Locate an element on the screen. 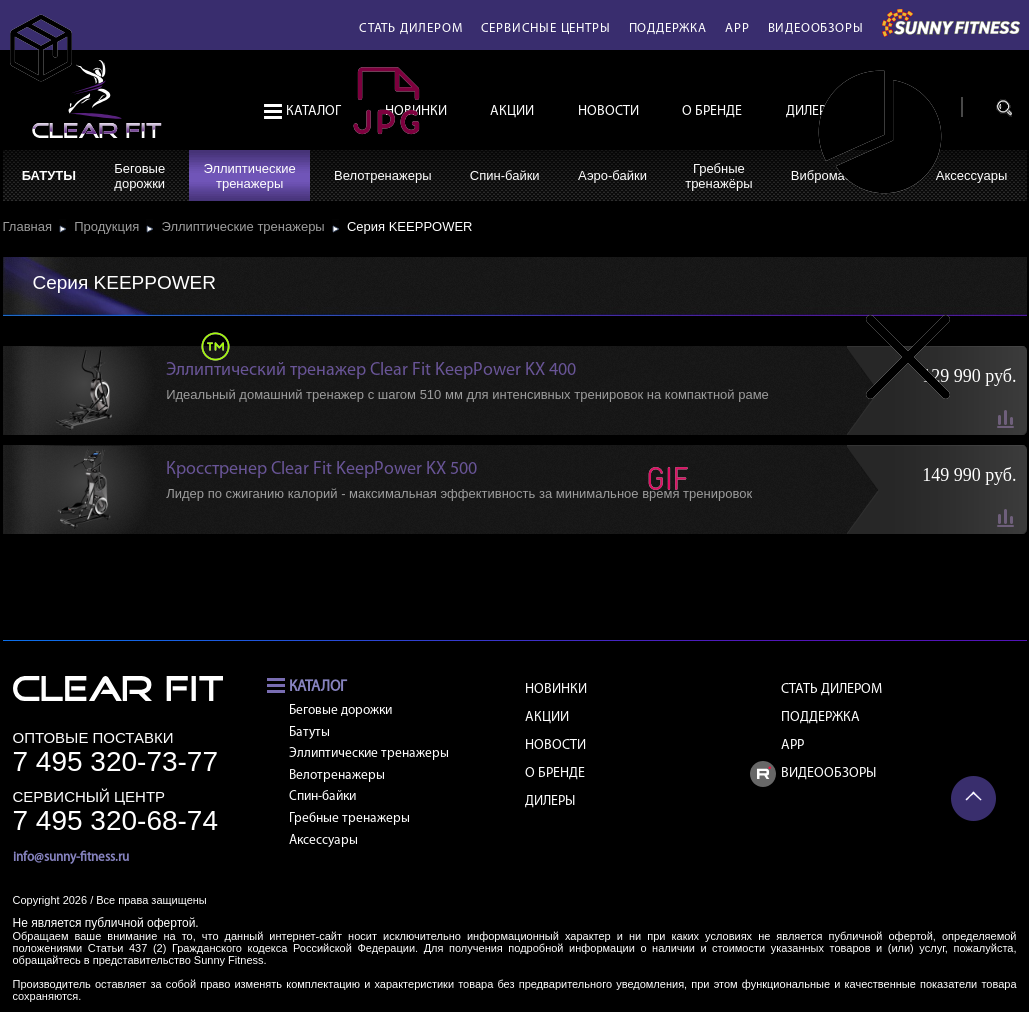 This screenshot has height=1012, width=1029. insert a gif into your message is located at coordinates (667, 478).